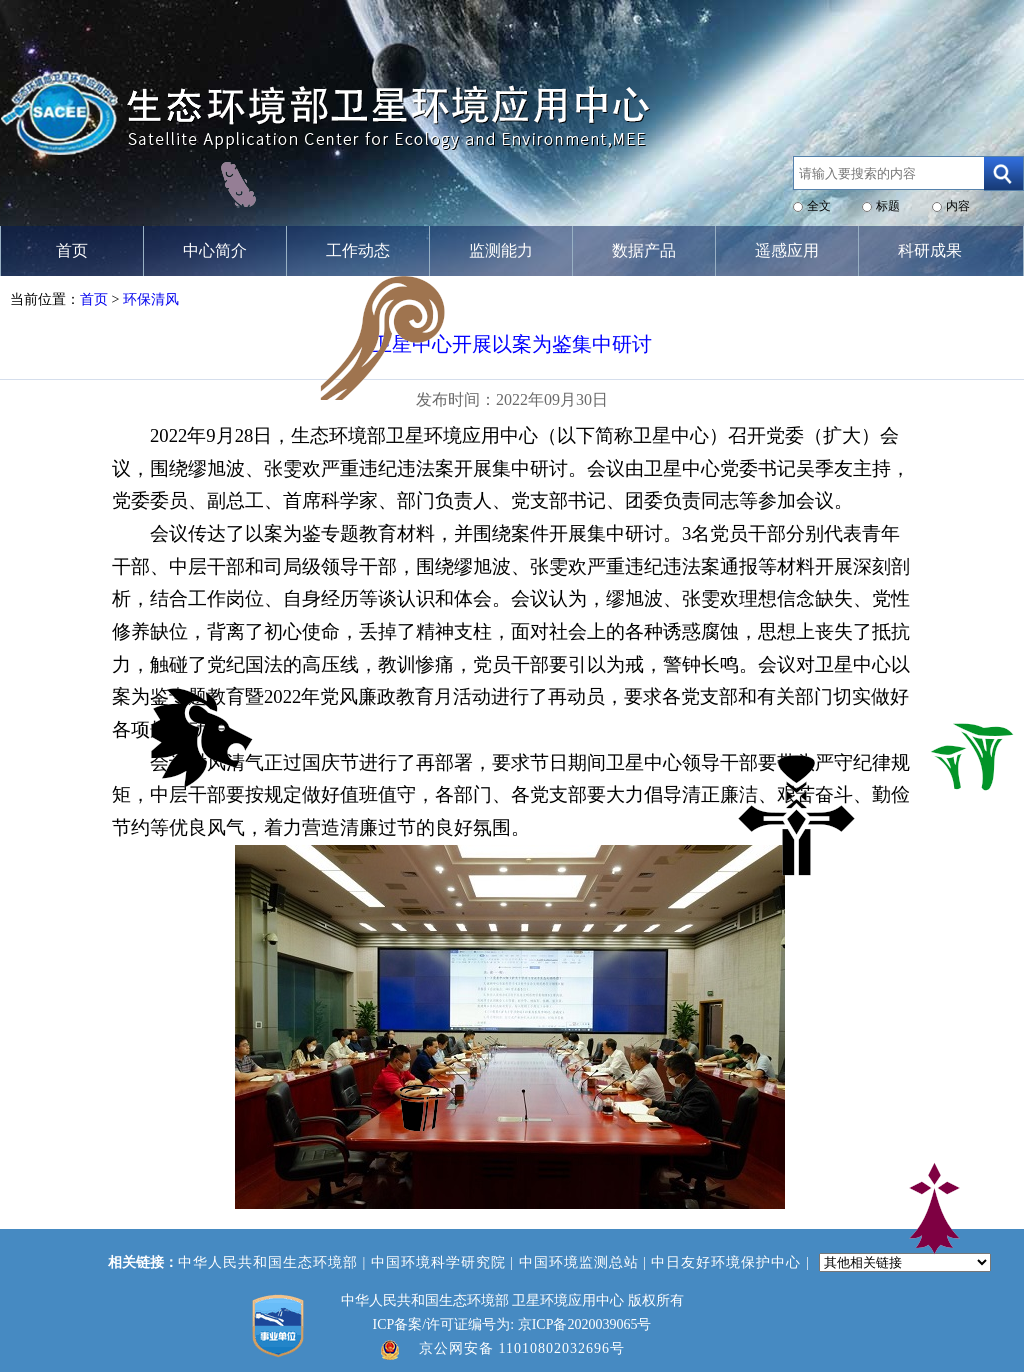 This screenshot has width=1024, height=1372. What do you see at coordinates (419, 1100) in the screenshot?
I see `metal bucket item in game inventory` at bounding box center [419, 1100].